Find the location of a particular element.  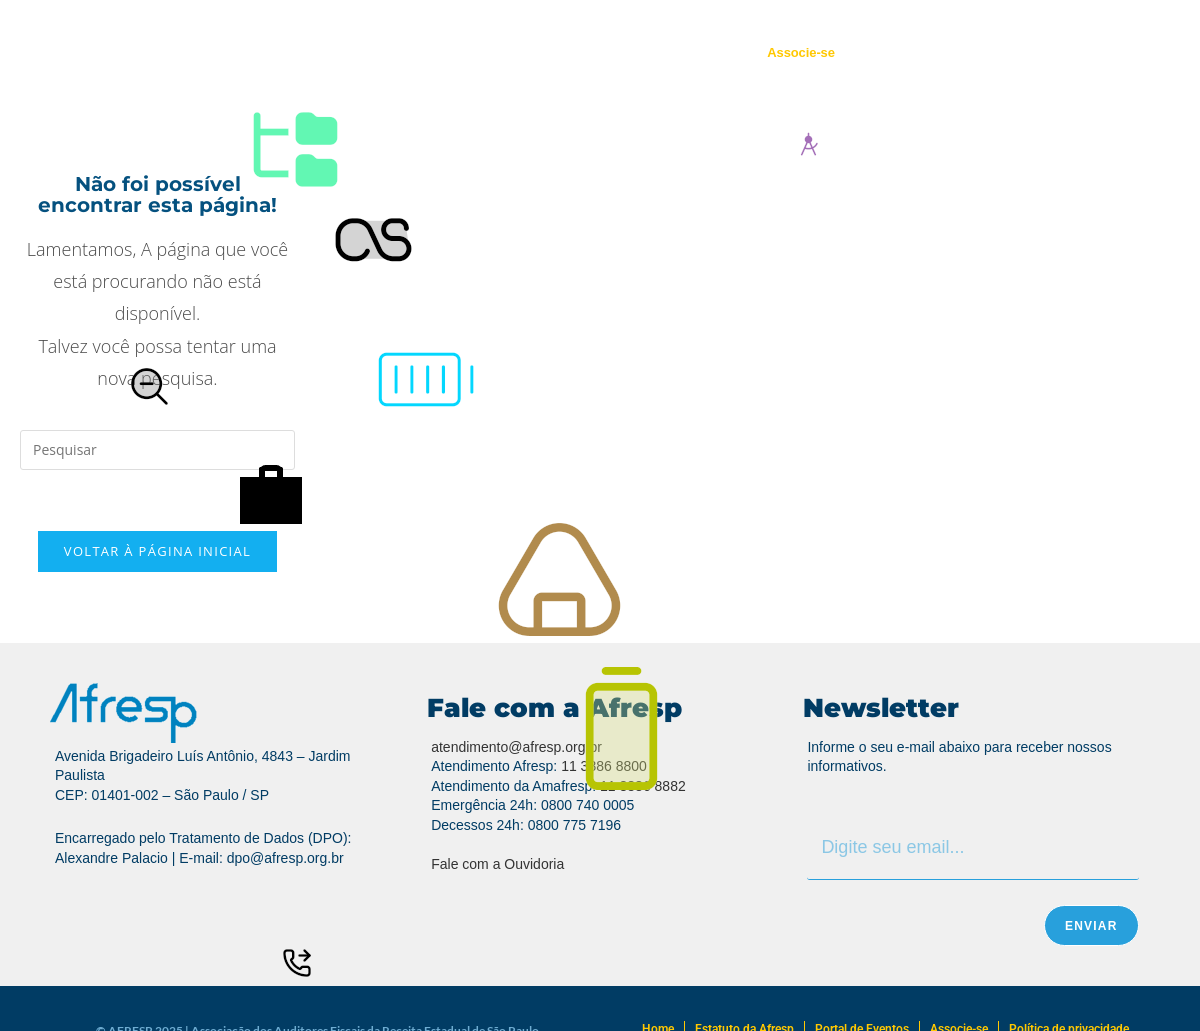

indicates battery is fully charged is located at coordinates (424, 379).